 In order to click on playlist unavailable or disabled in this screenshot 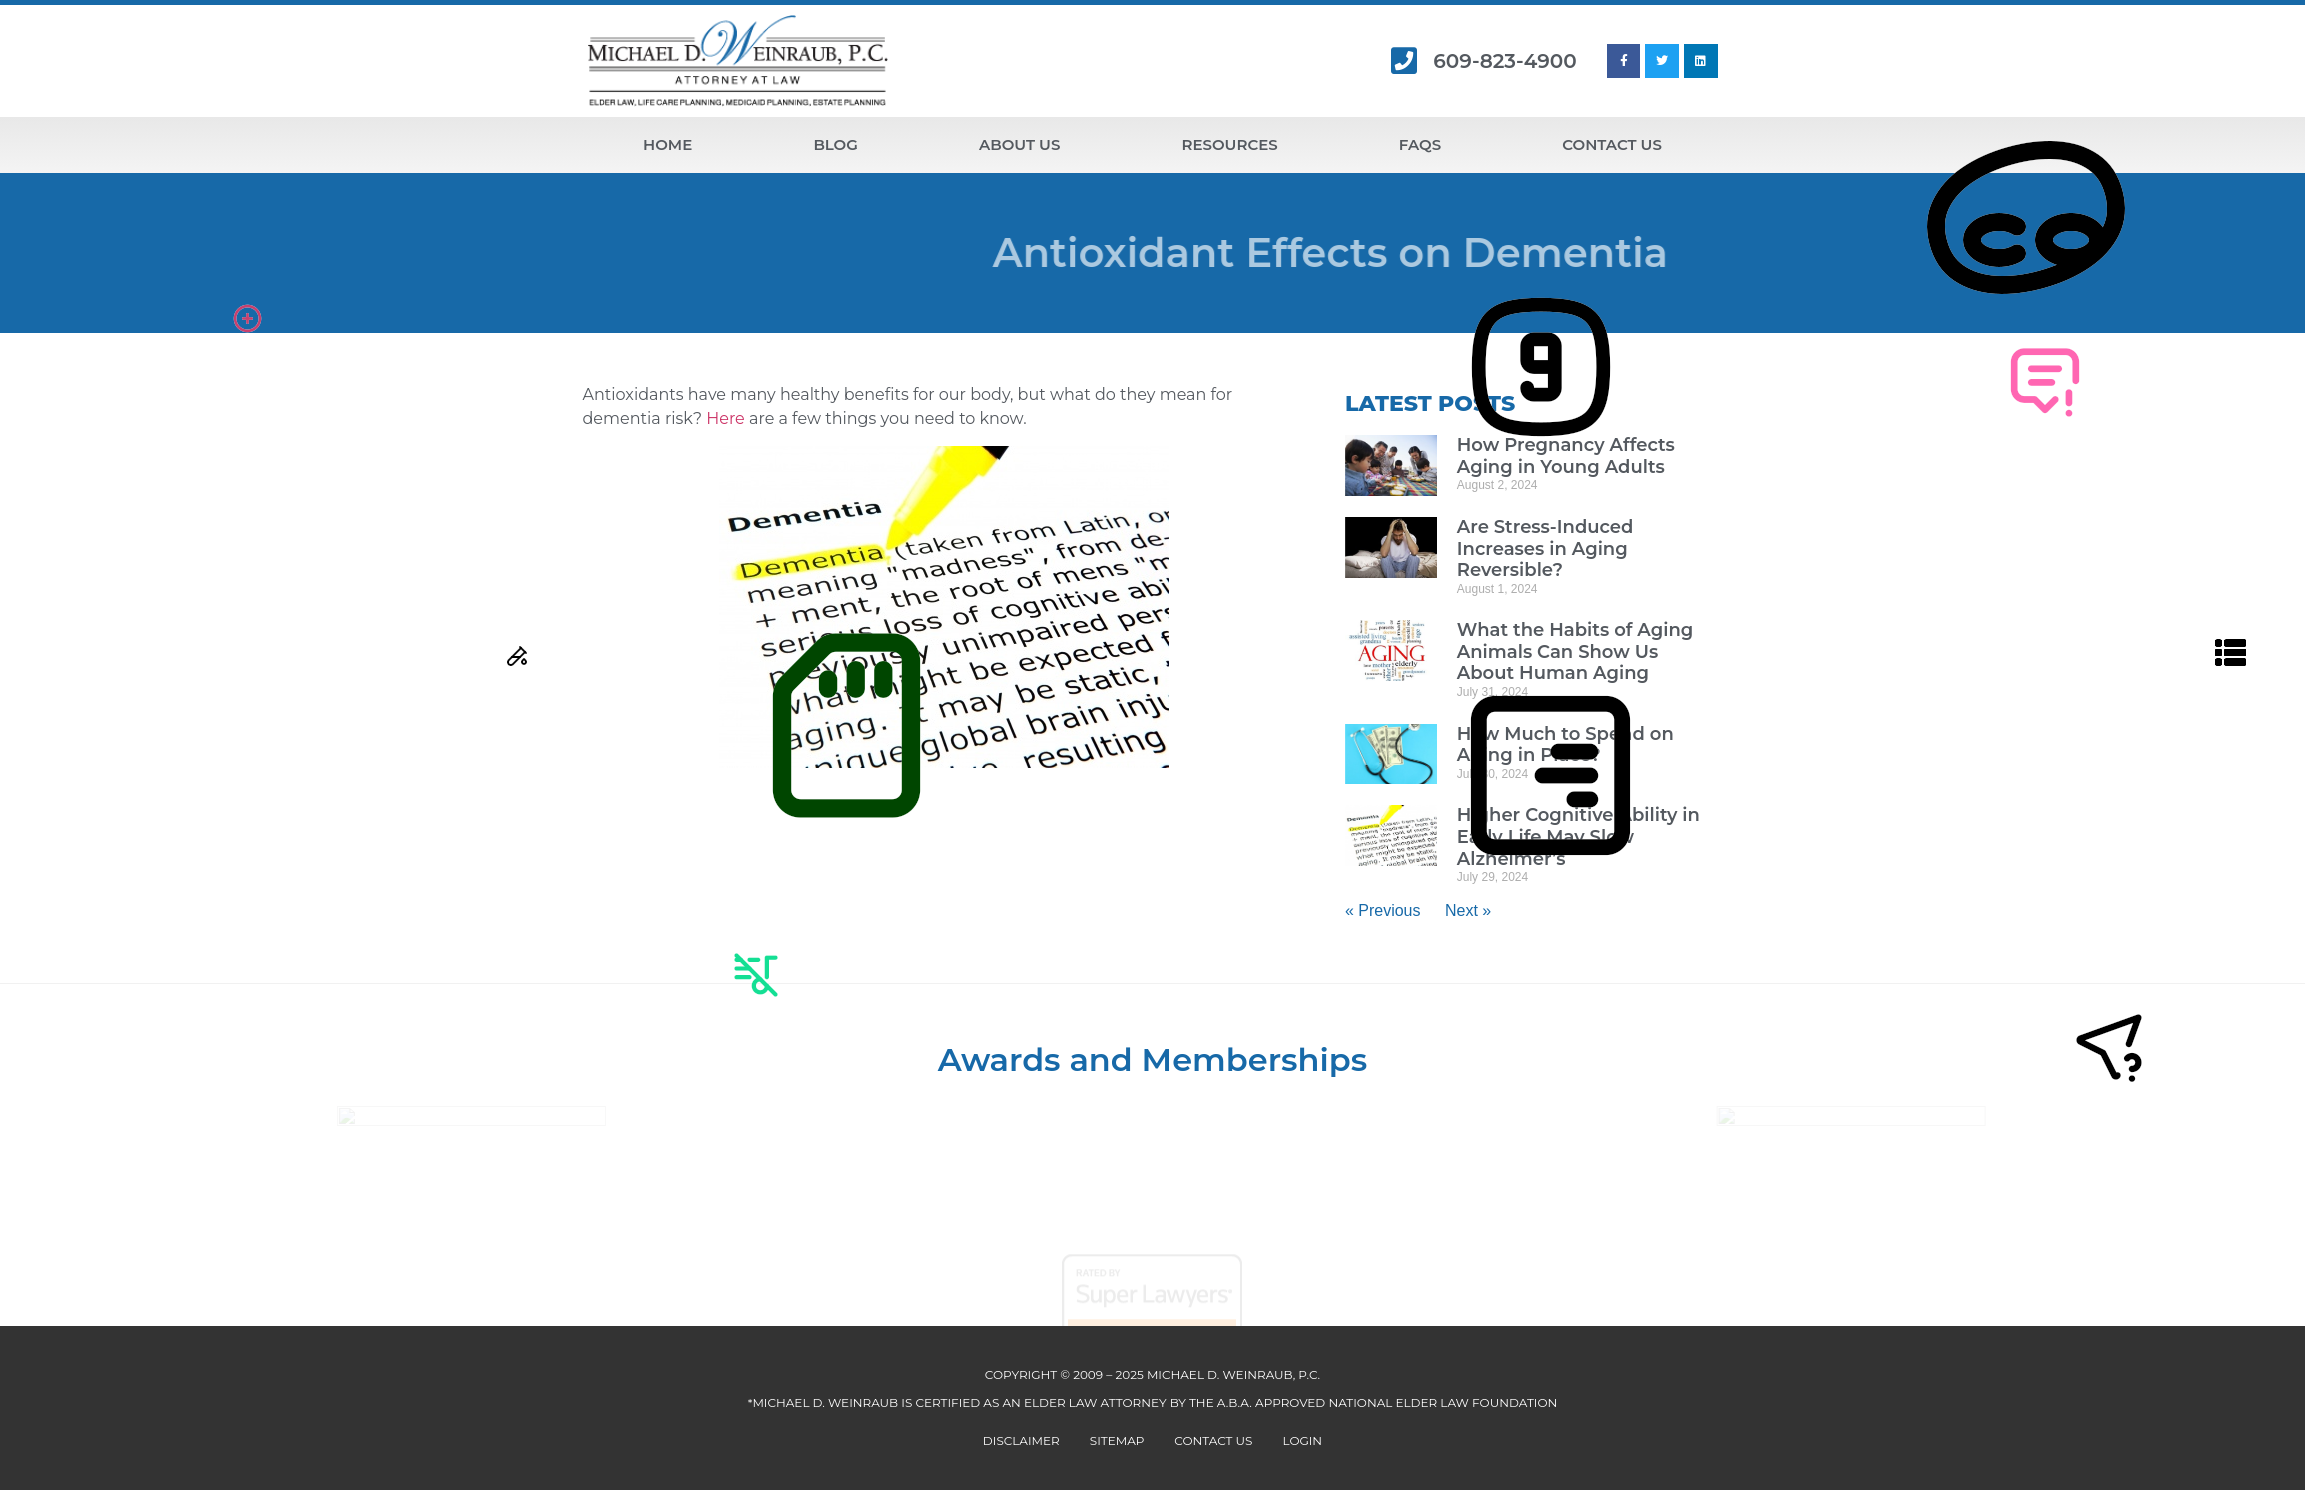, I will do `click(756, 975)`.